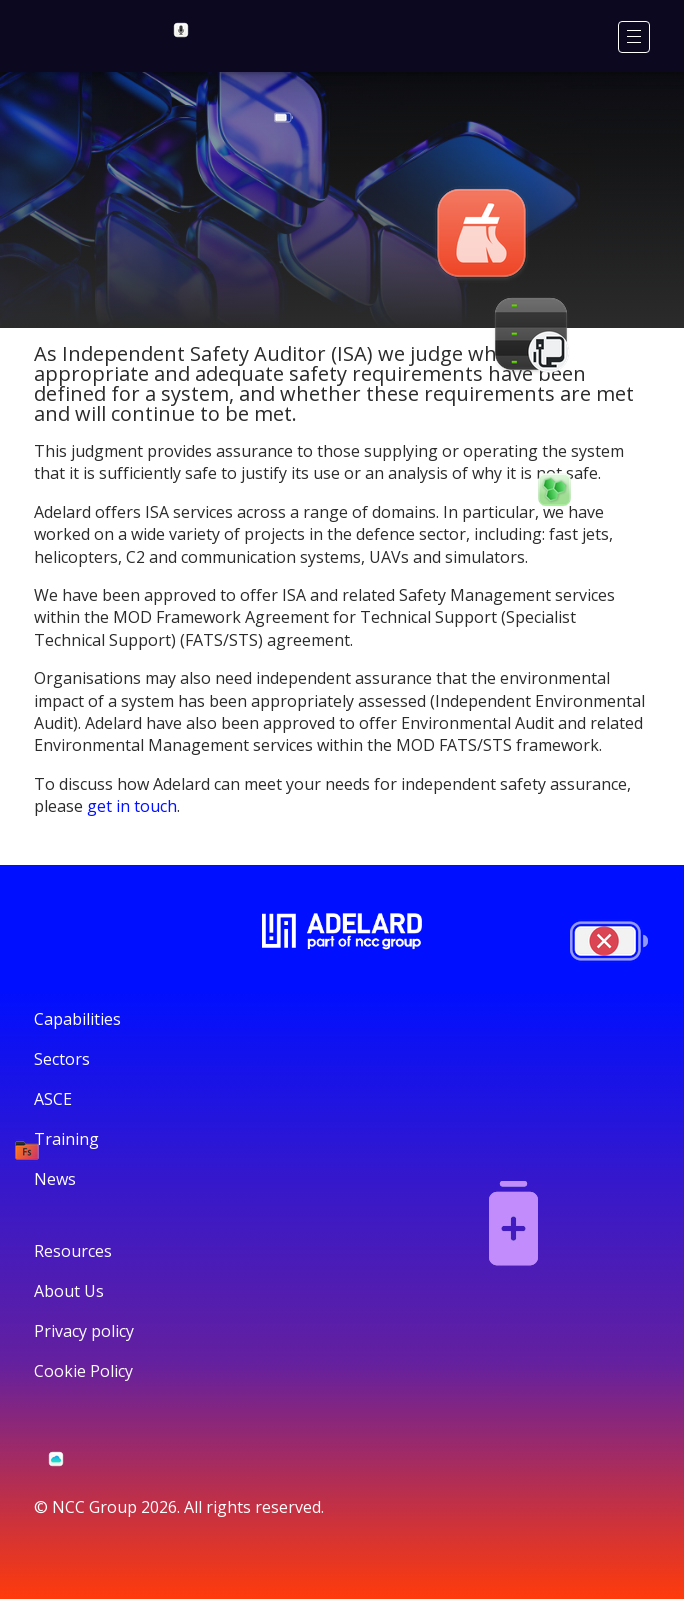 This screenshot has height=1599, width=684. Describe the element at coordinates (609, 941) in the screenshot. I see `indicates battery not detected or missing` at that location.